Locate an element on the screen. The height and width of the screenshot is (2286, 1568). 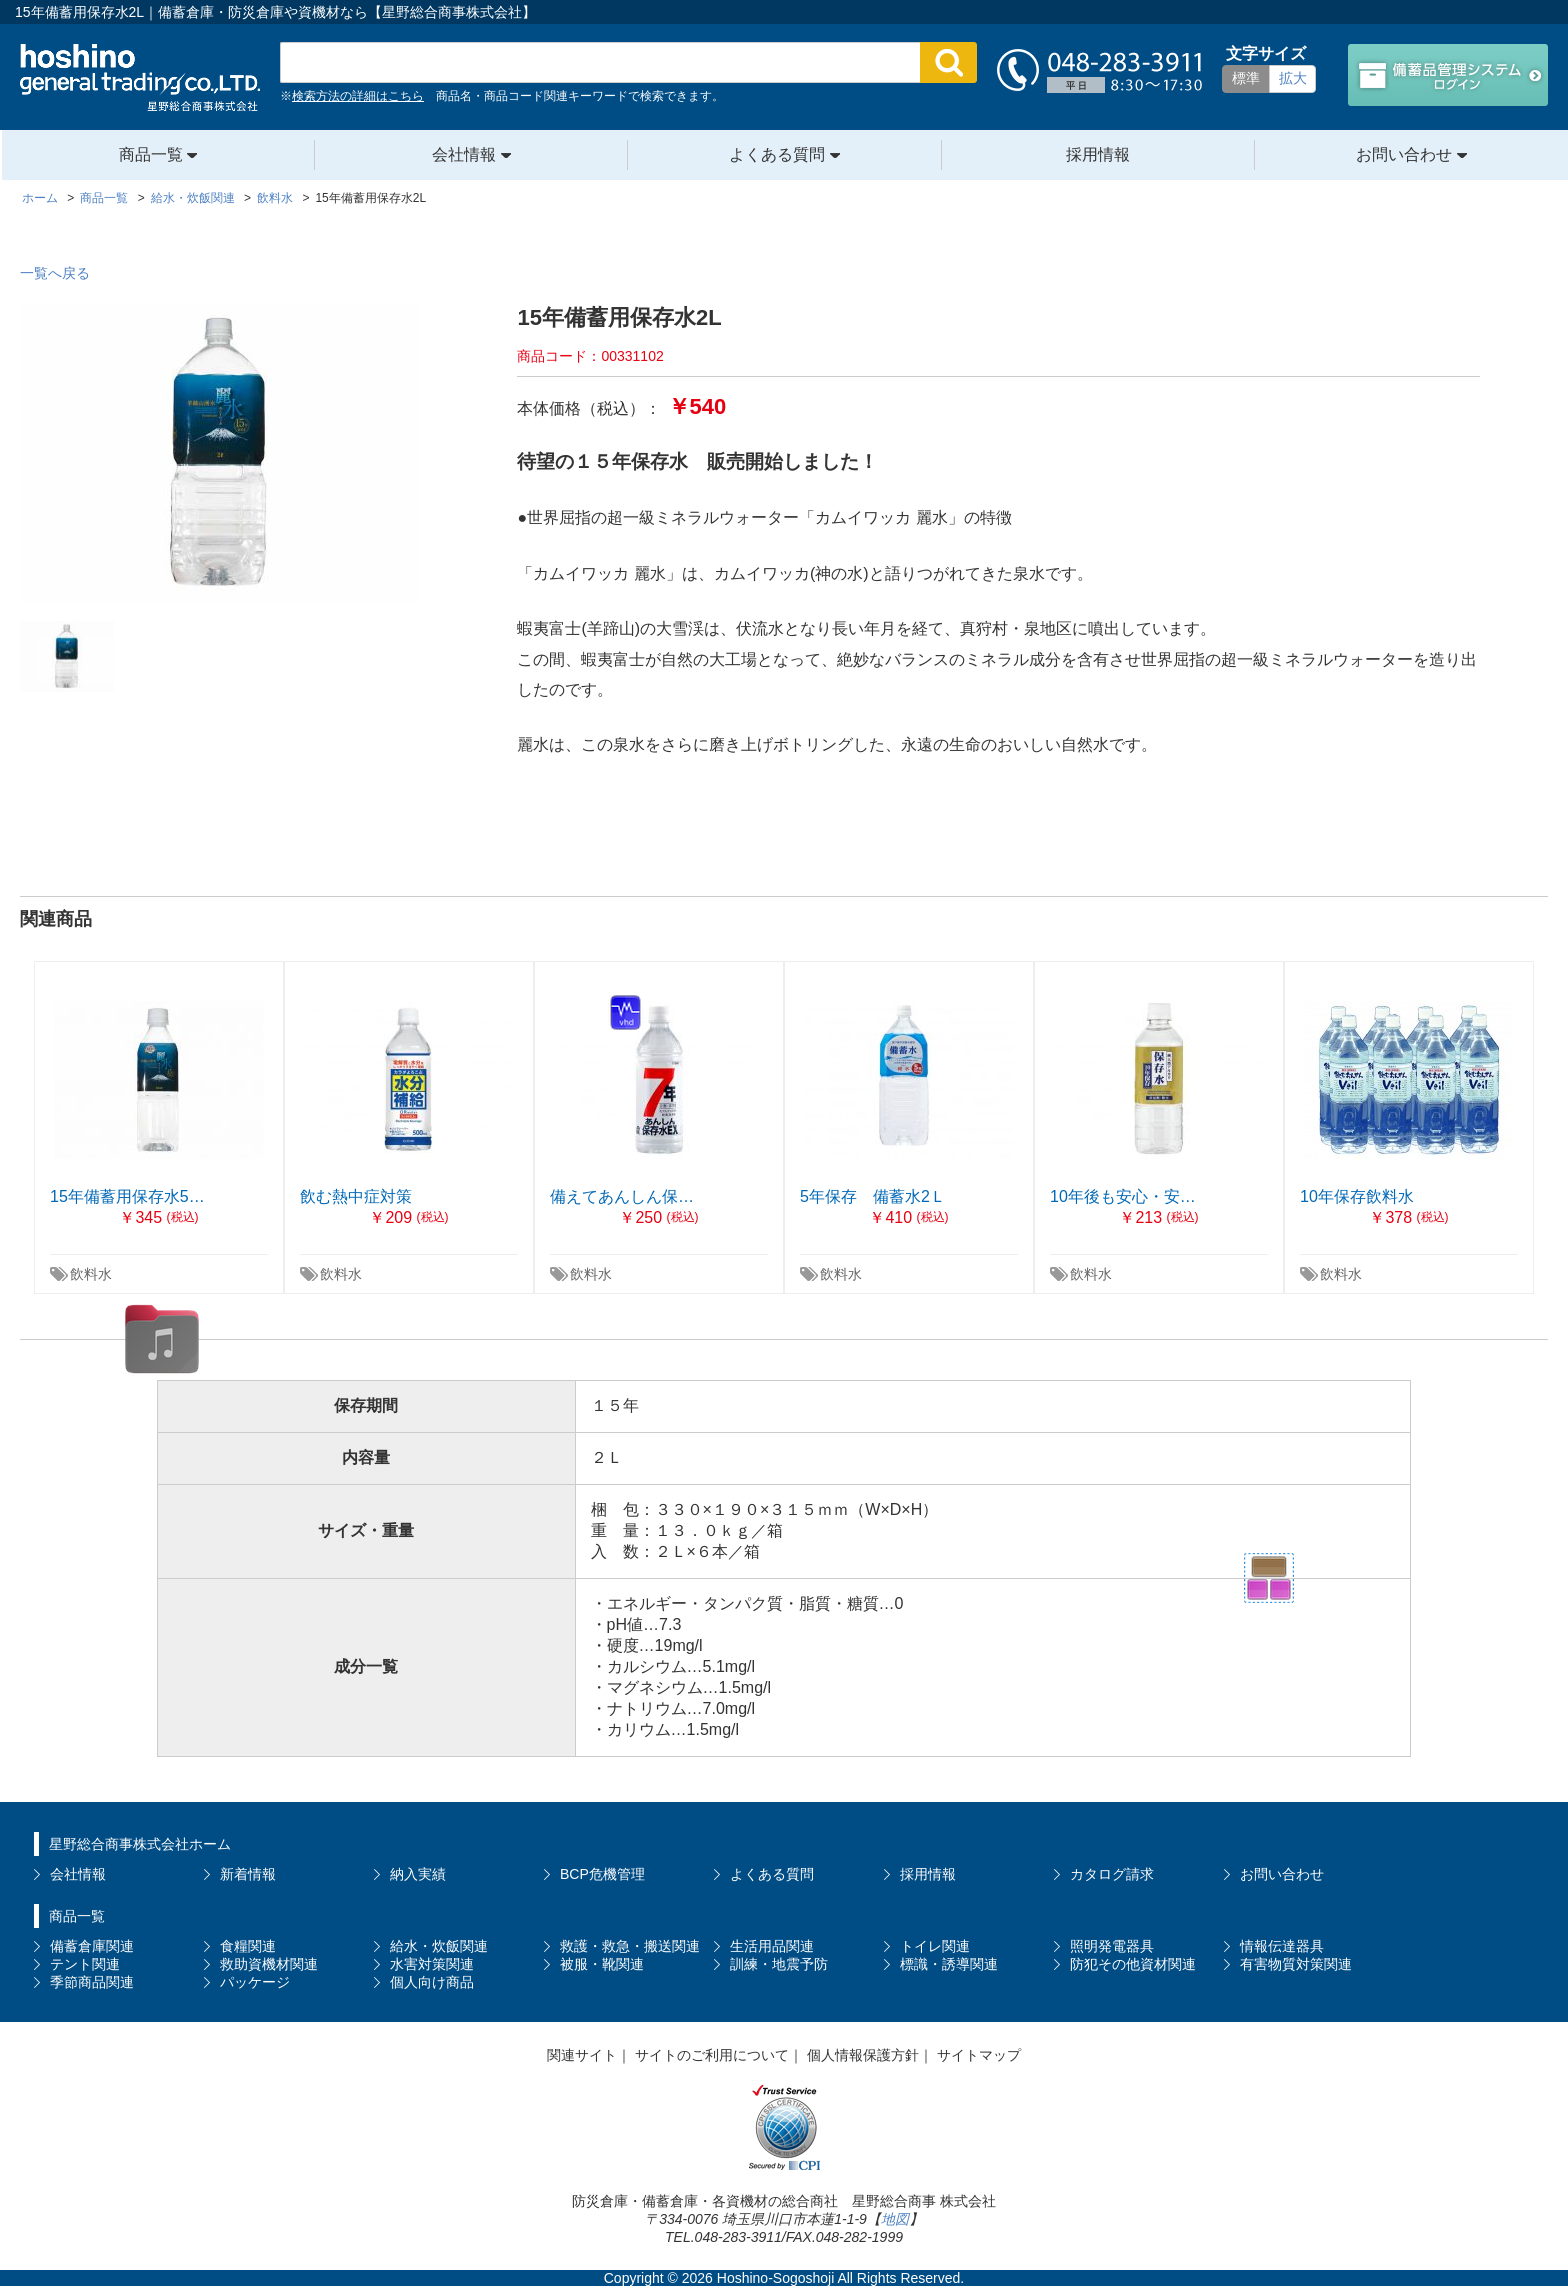
open your music folder is located at coordinates (162, 1339).